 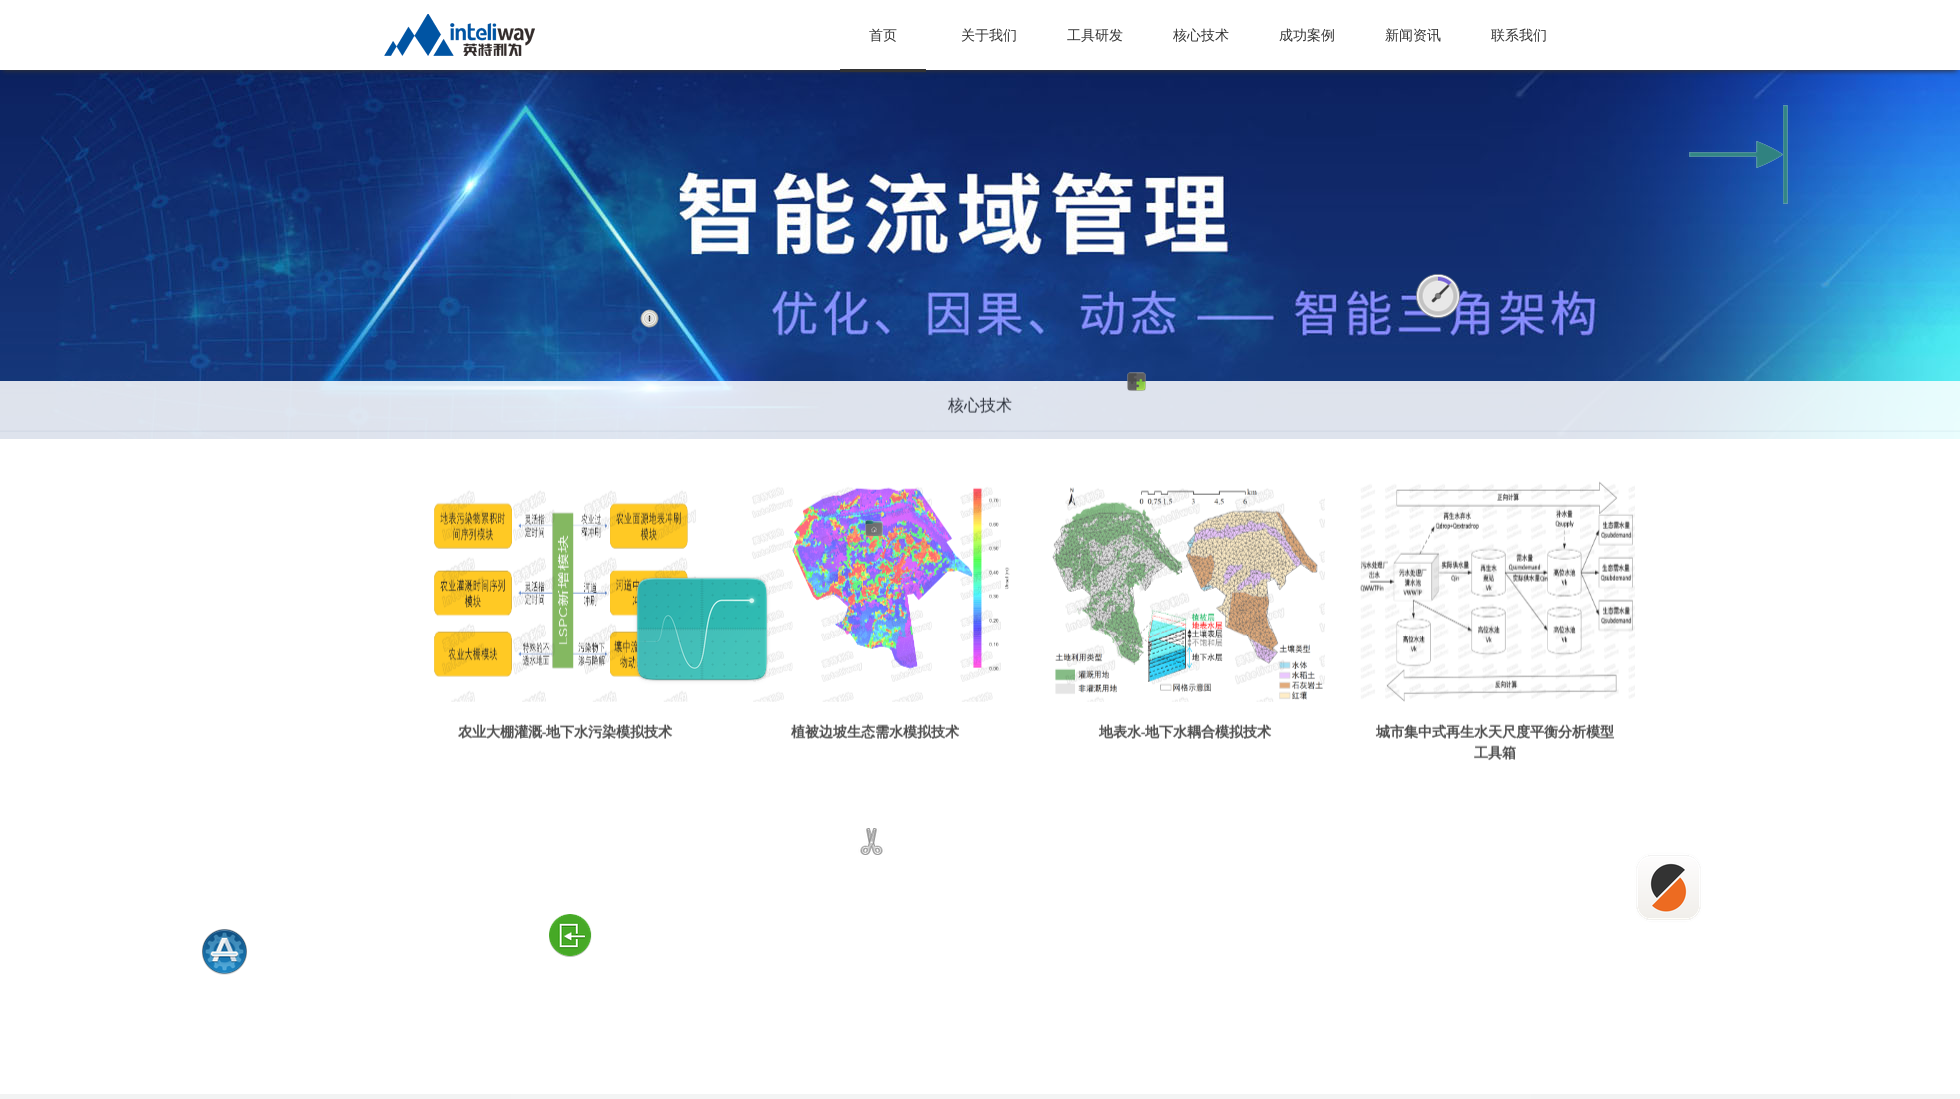 I want to click on go to the last item or page, so click(x=1738, y=154).